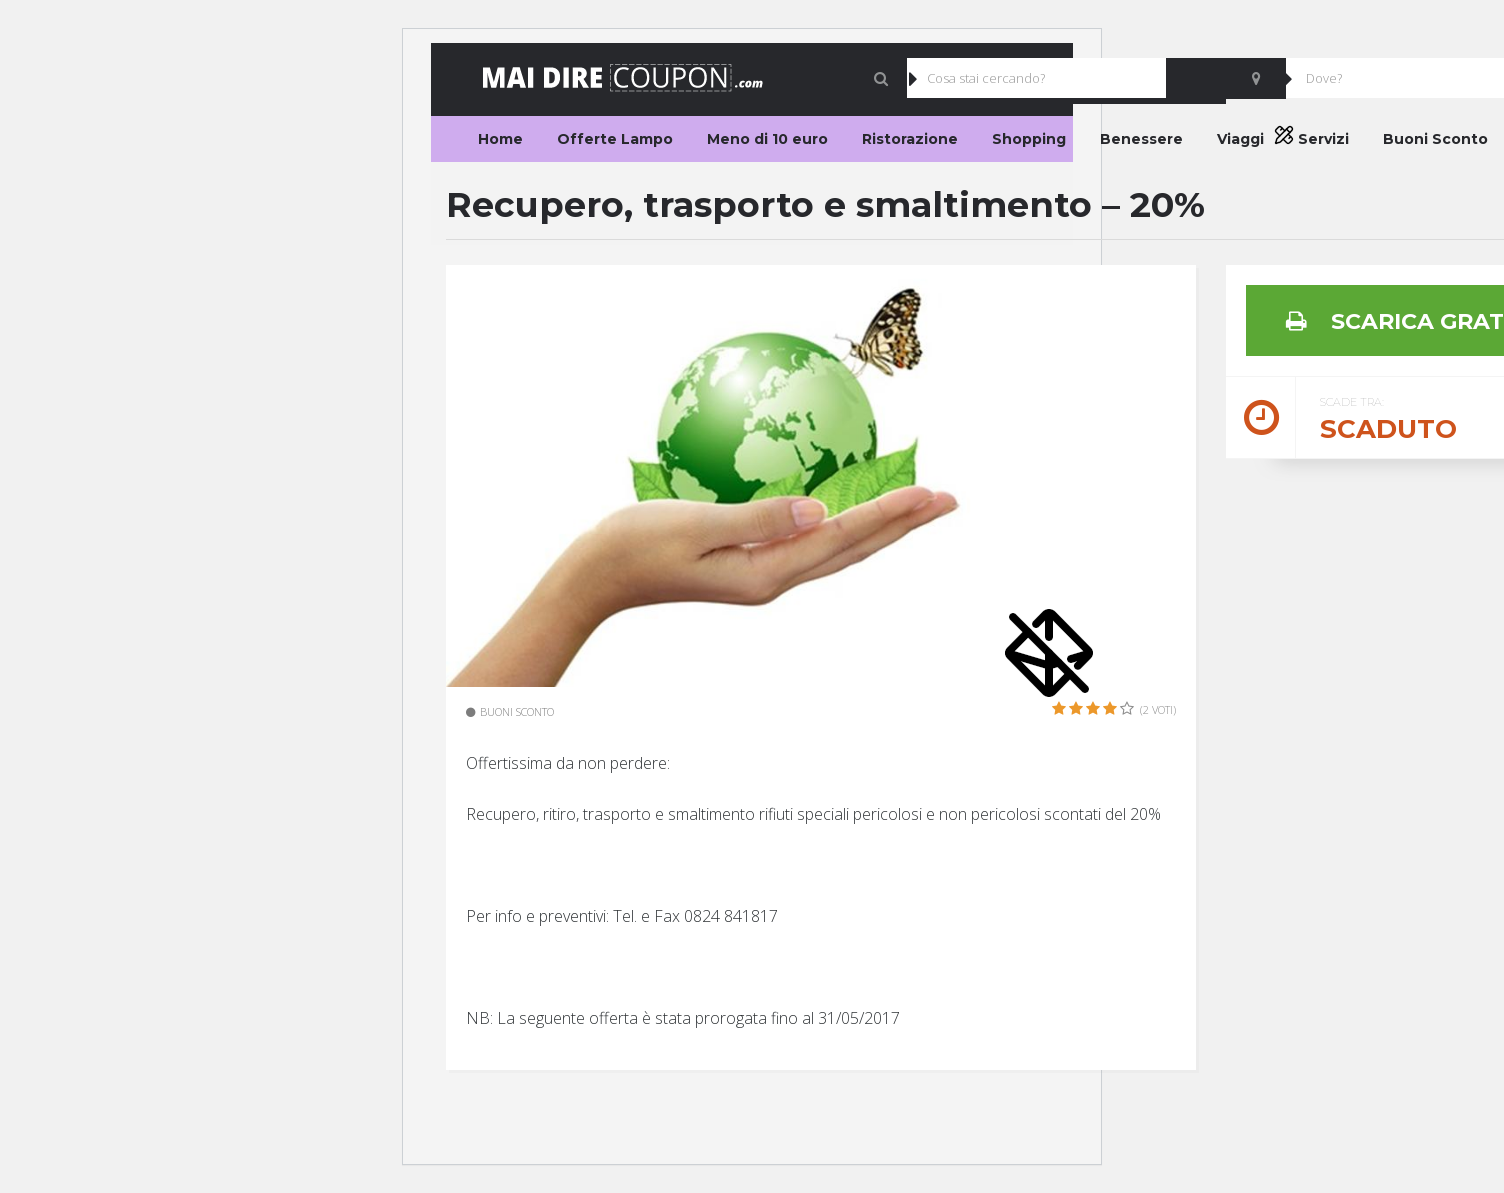 The width and height of the screenshot is (1504, 1193). I want to click on disable 3D object view, so click(1049, 653).